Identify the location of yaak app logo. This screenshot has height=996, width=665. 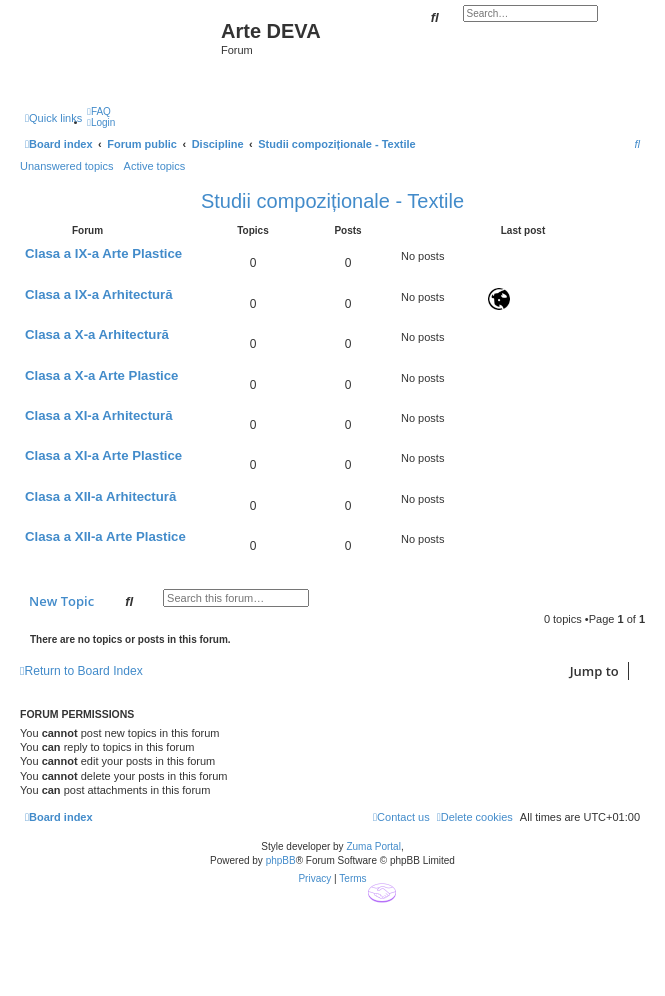
(499, 299).